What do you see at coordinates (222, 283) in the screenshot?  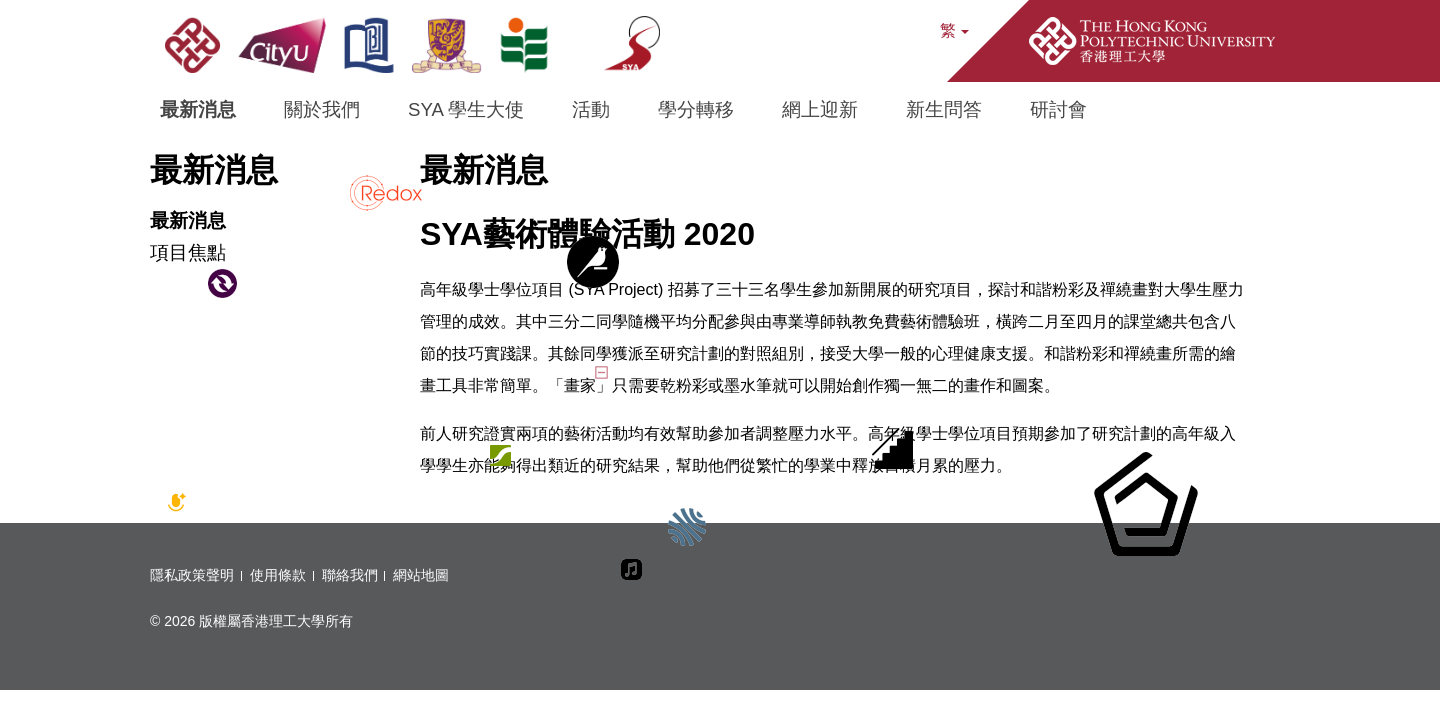 I see `open Convertio file conversion service` at bounding box center [222, 283].